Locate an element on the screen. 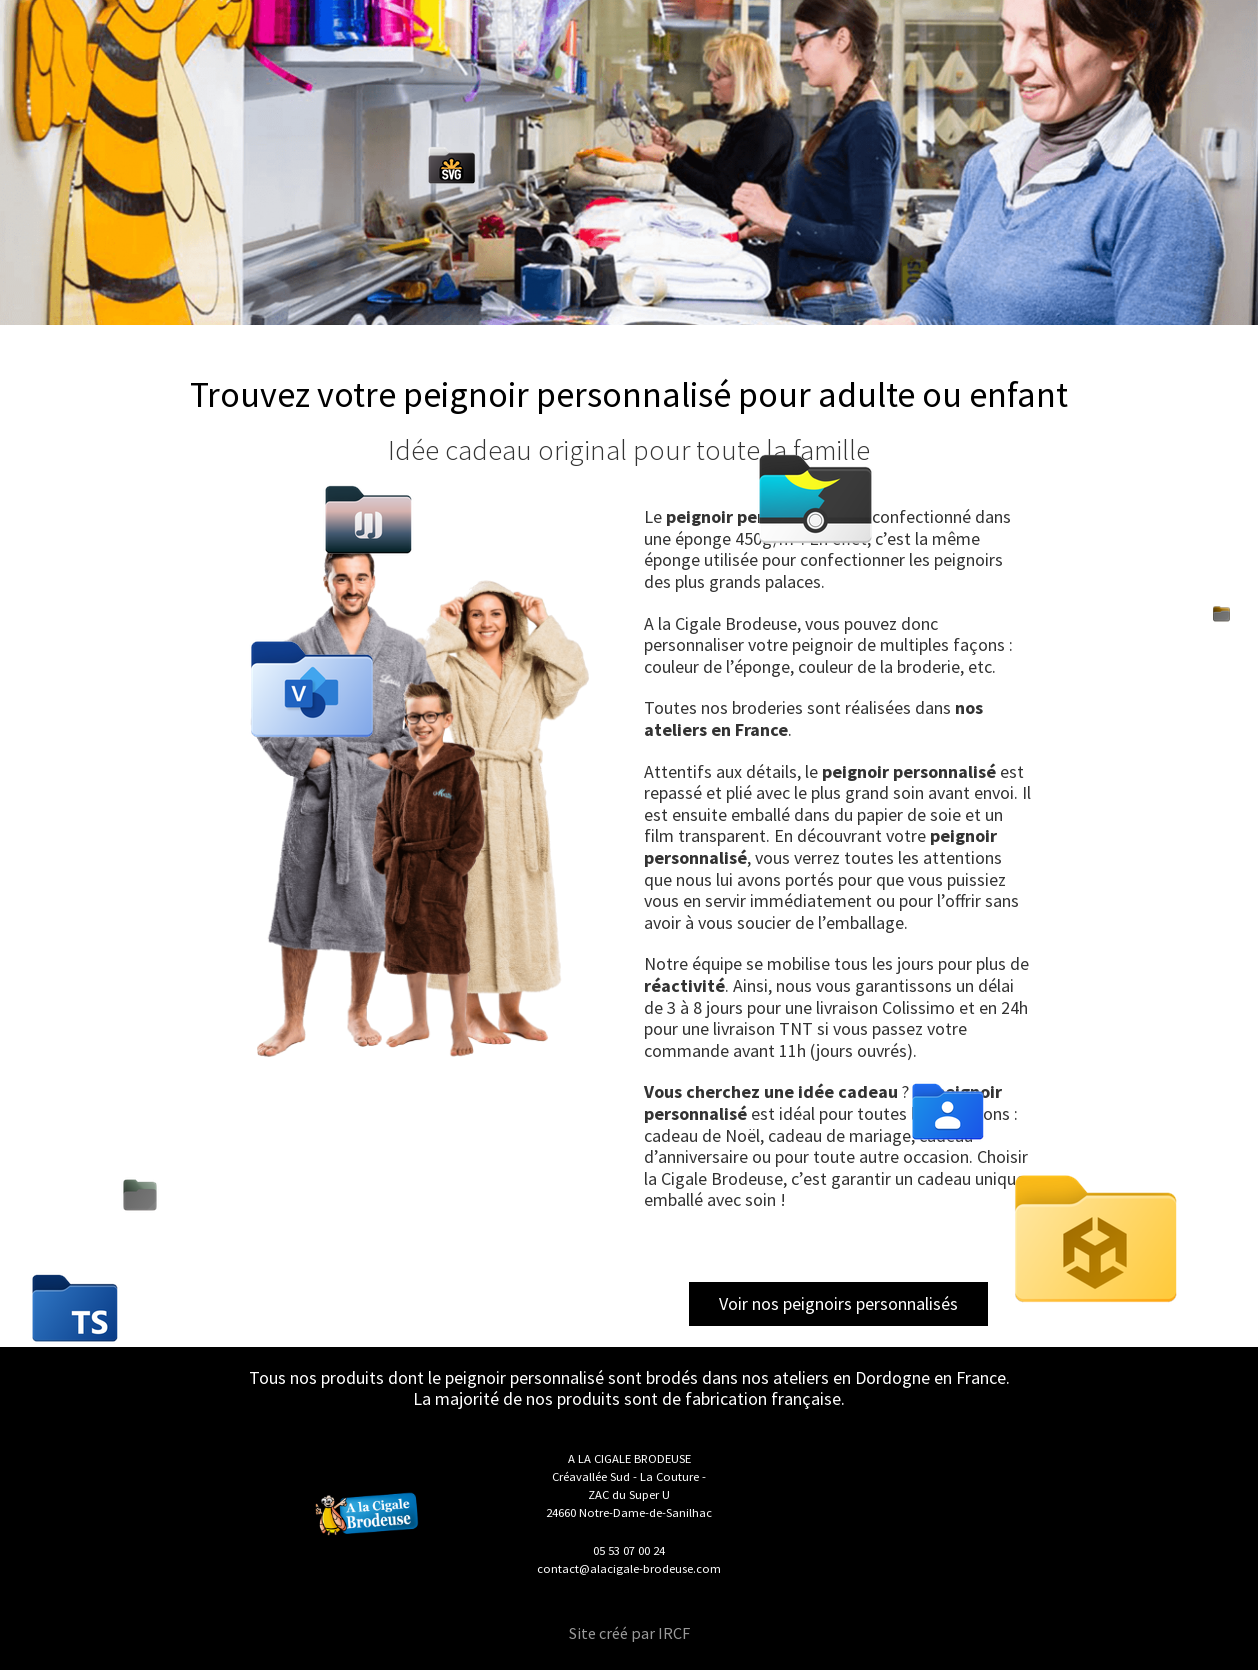 The width and height of the screenshot is (1258, 1670). open your indie music folder is located at coordinates (368, 522).